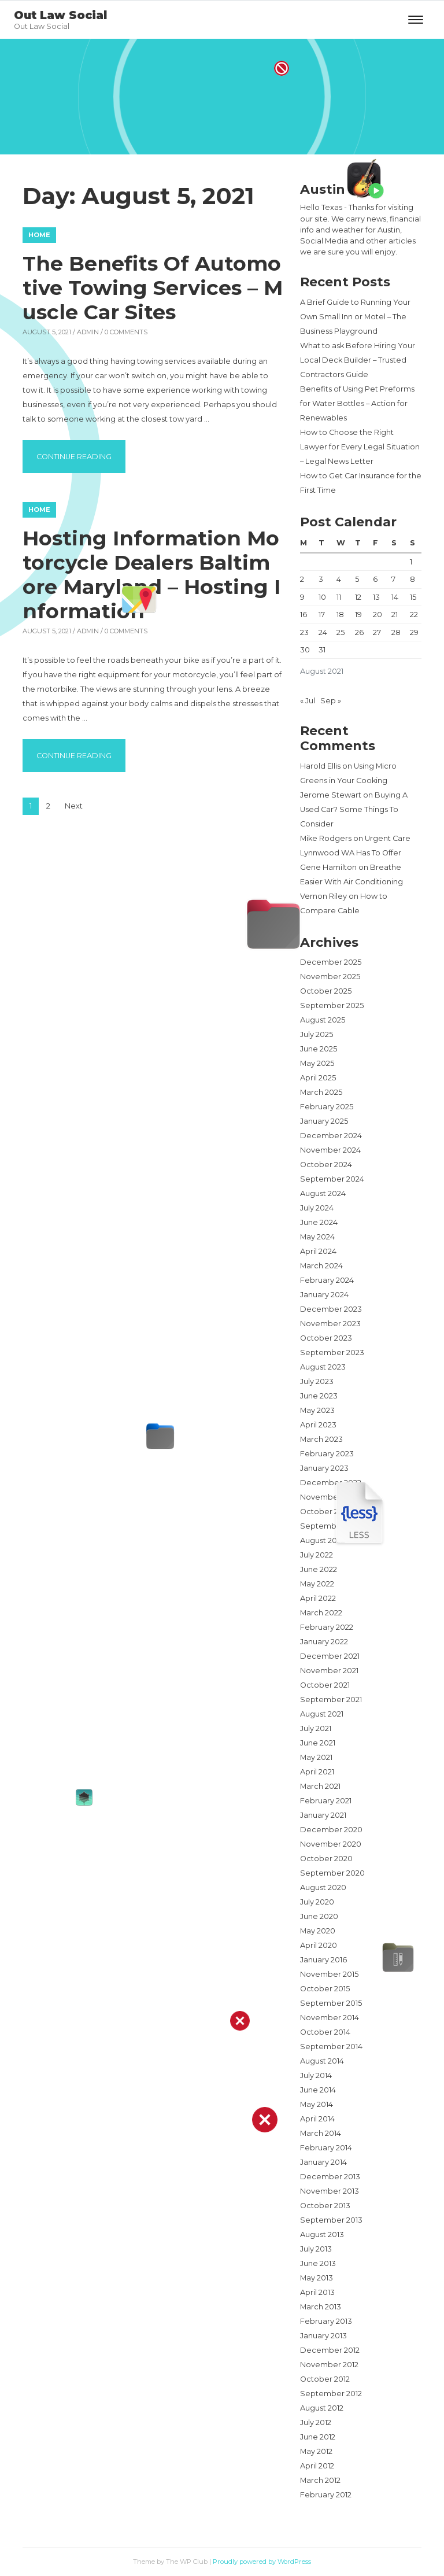 The width and height of the screenshot is (444, 2576). What do you see at coordinates (359, 1514) in the screenshot?
I see `a LESS stylesheet file` at bounding box center [359, 1514].